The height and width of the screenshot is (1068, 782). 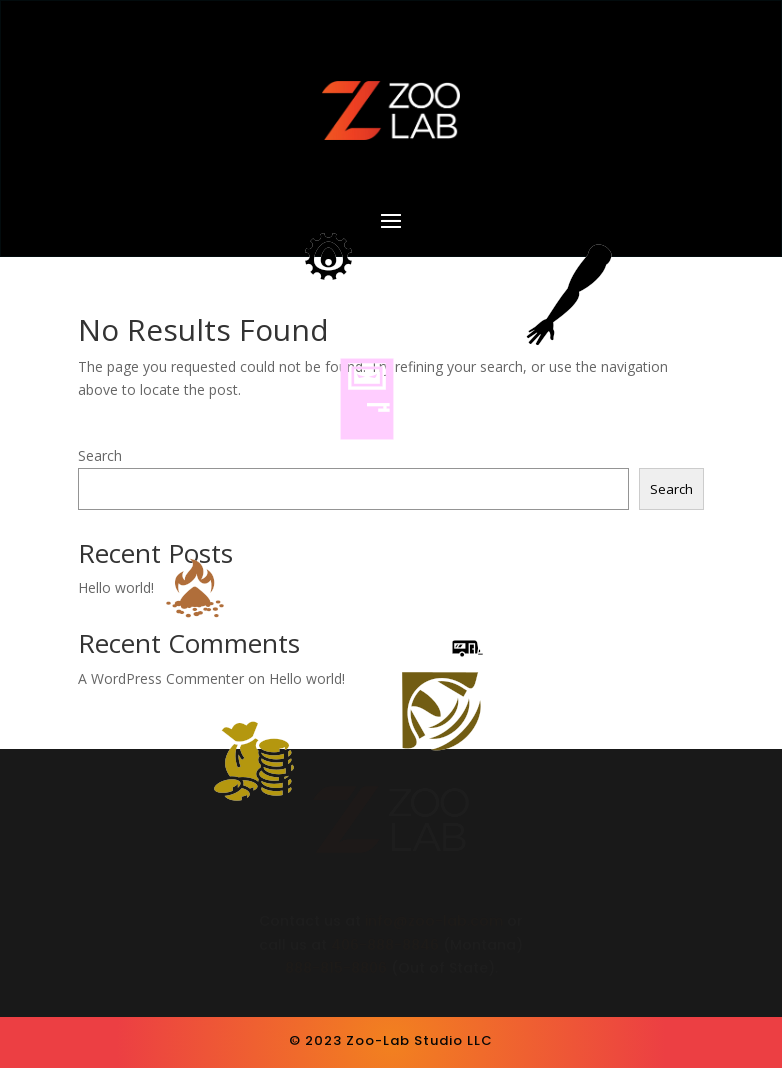 I want to click on settings for oil or fluid-related features, so click(x=328, y=256).